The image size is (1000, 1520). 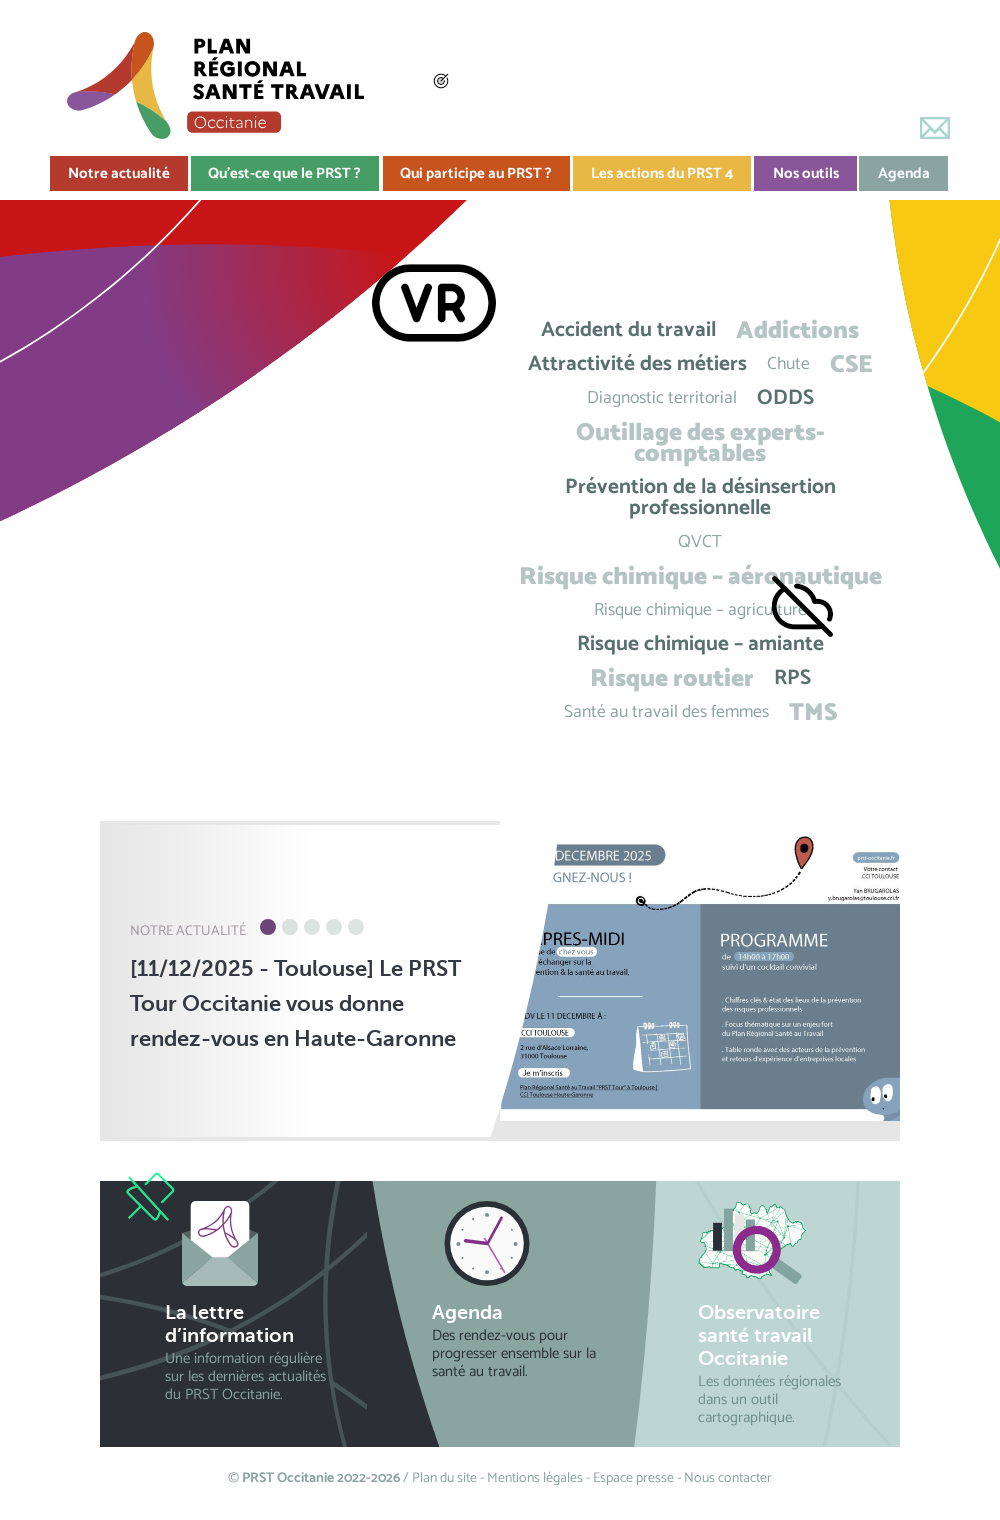 I want to click on set a goal or target, so click(x=441, y=81).